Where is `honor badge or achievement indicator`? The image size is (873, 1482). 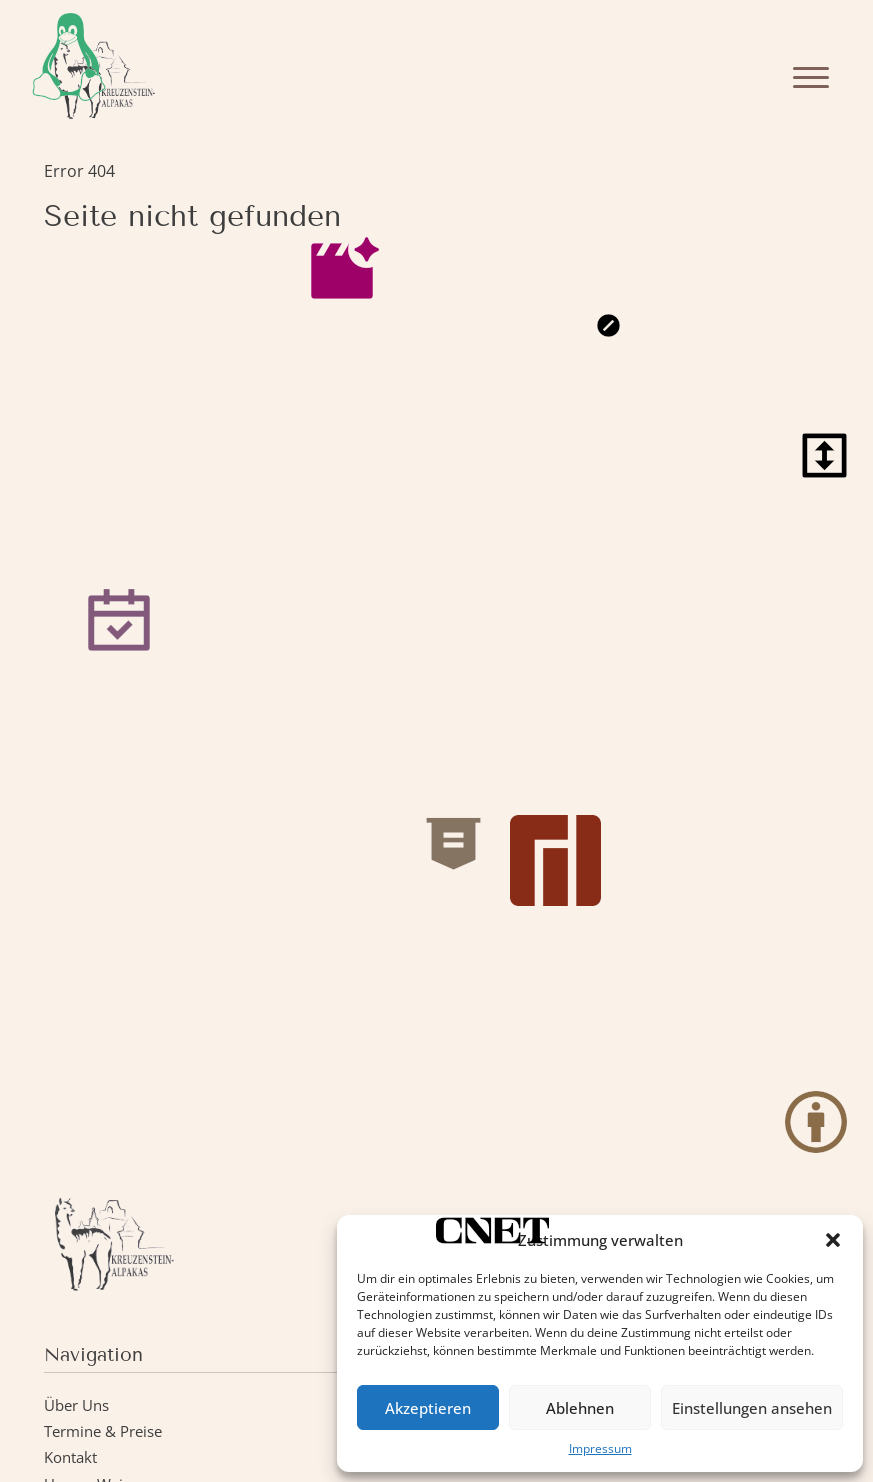
honor badge or achievement indicator is located at coordinates (453, 842).